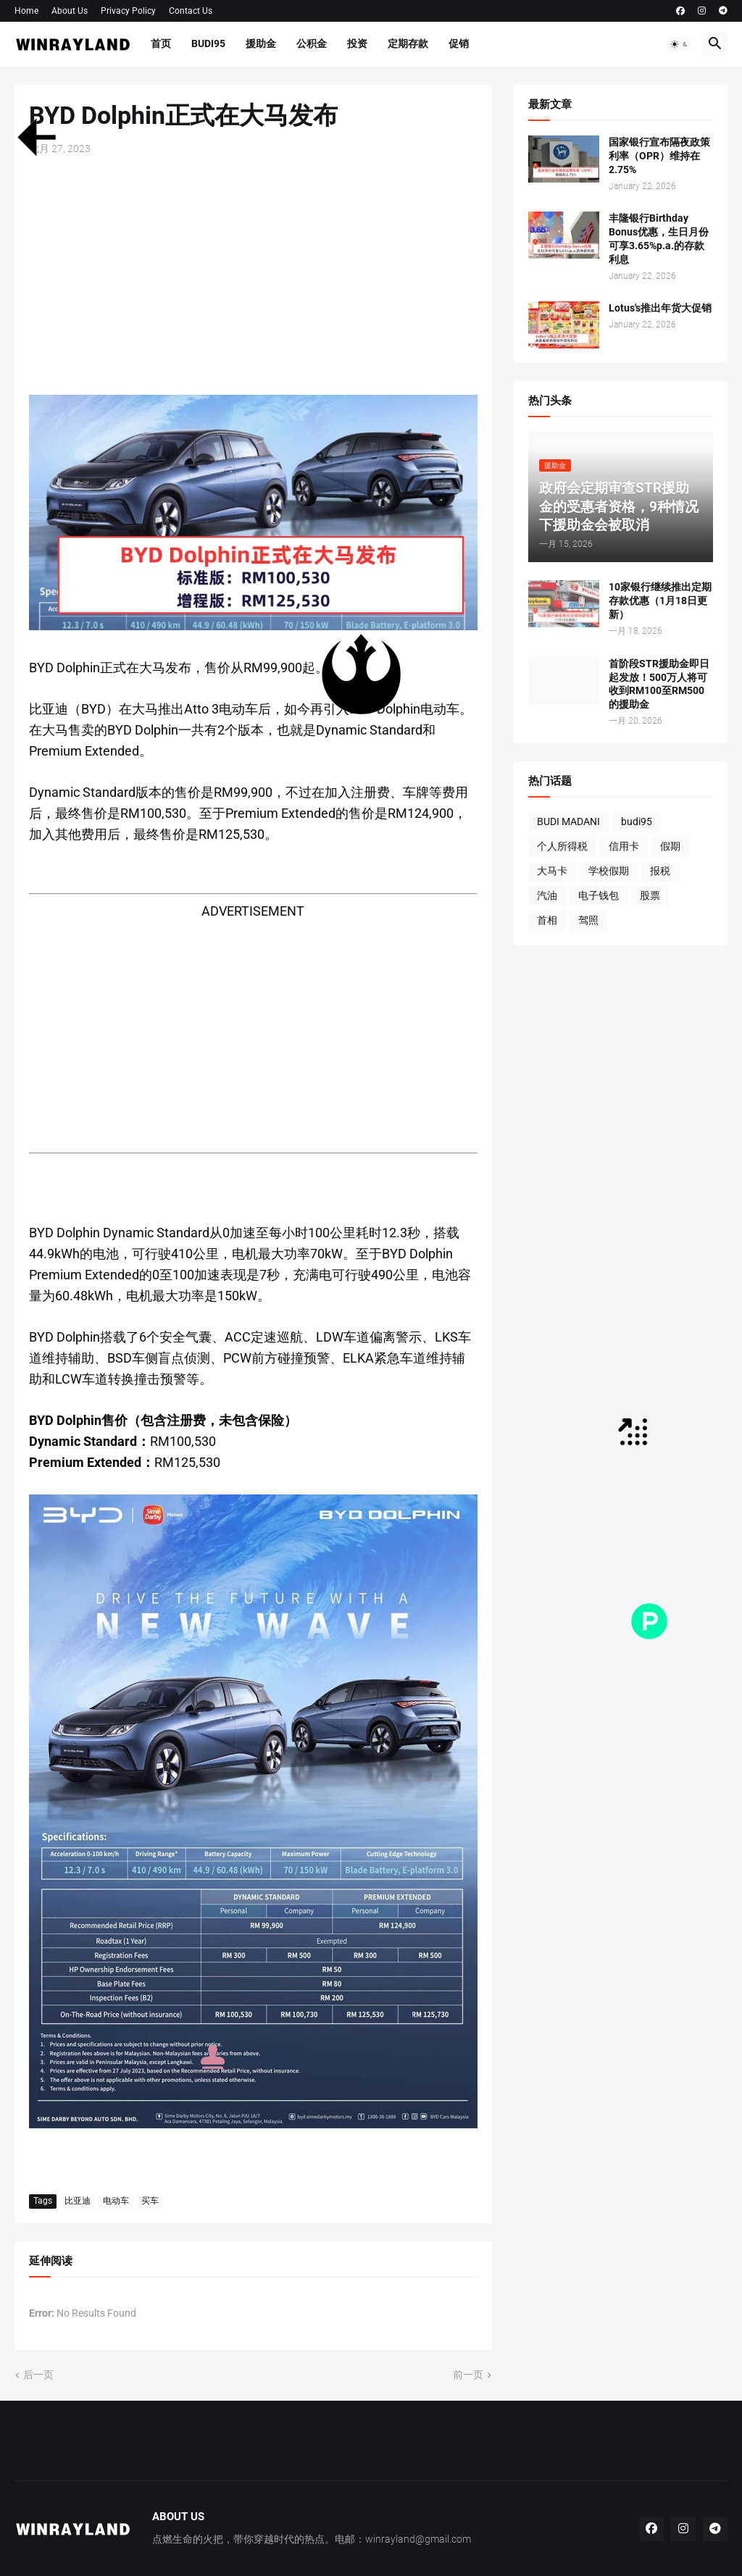  I want to click on Star Wars Rebel Alliance logo, so click(361, 674).